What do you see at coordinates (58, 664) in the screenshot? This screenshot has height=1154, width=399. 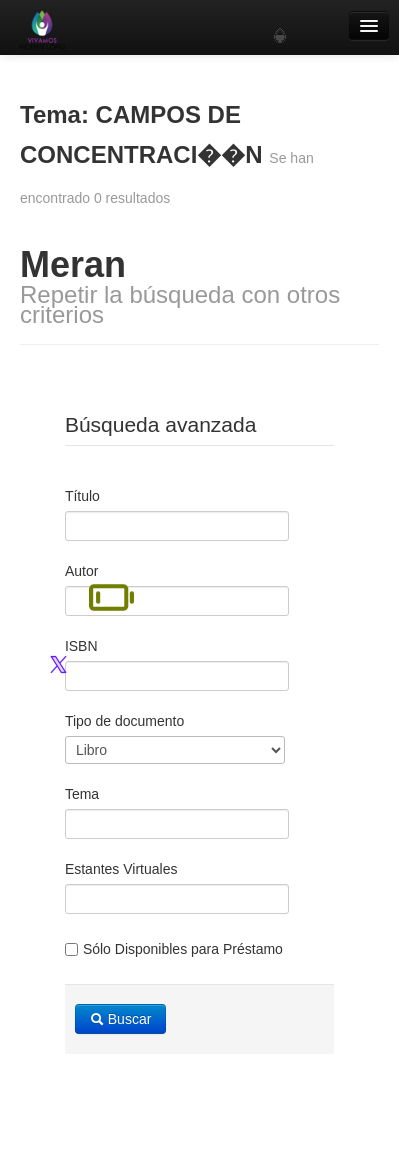 I see `open the X (formerly Twitter) app` at bounding box center [58, 664].